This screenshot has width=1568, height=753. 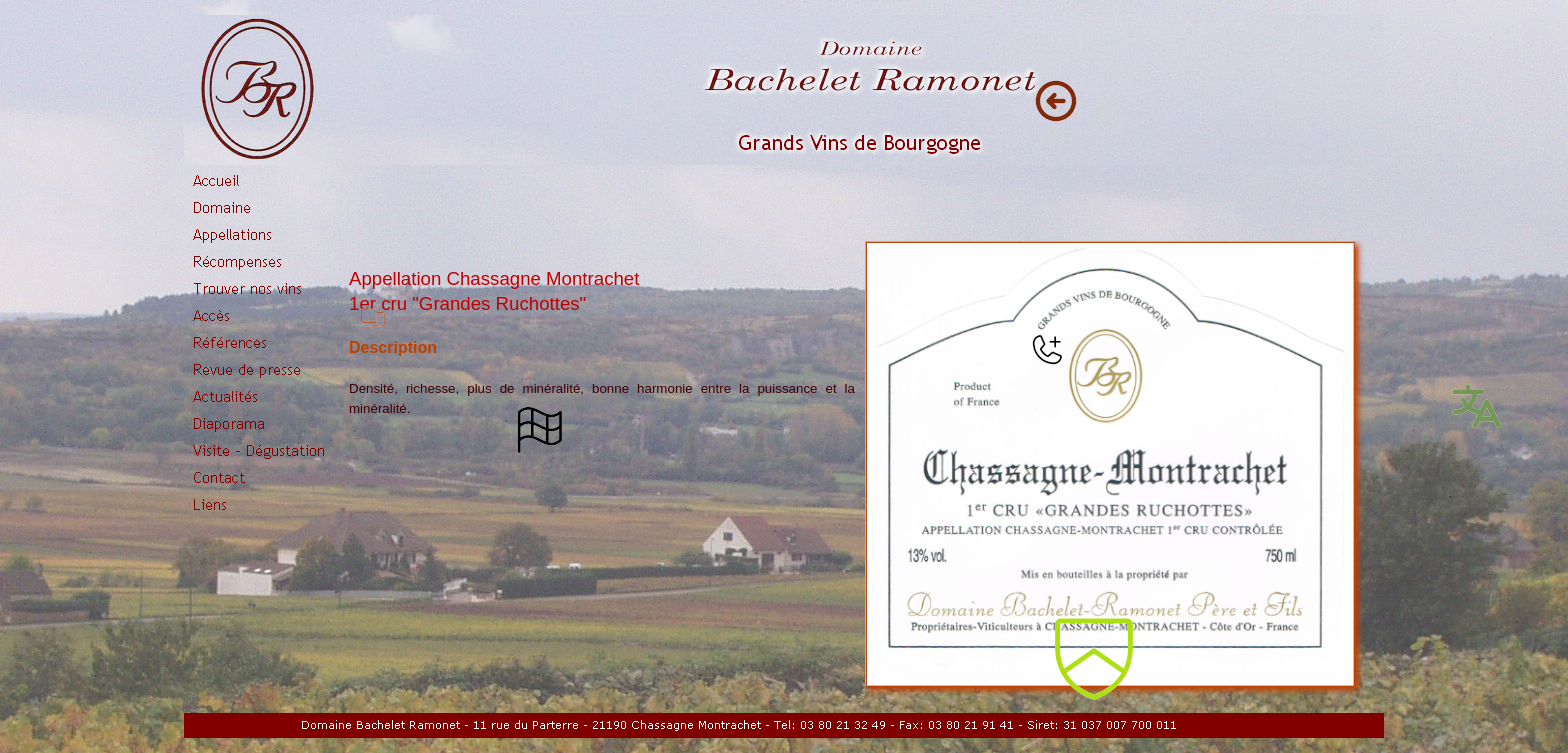 What do you see at coordinates (1056, 101) in the screenshot?
I see `go back to the previous screen` at bounding box center [1056, 101].